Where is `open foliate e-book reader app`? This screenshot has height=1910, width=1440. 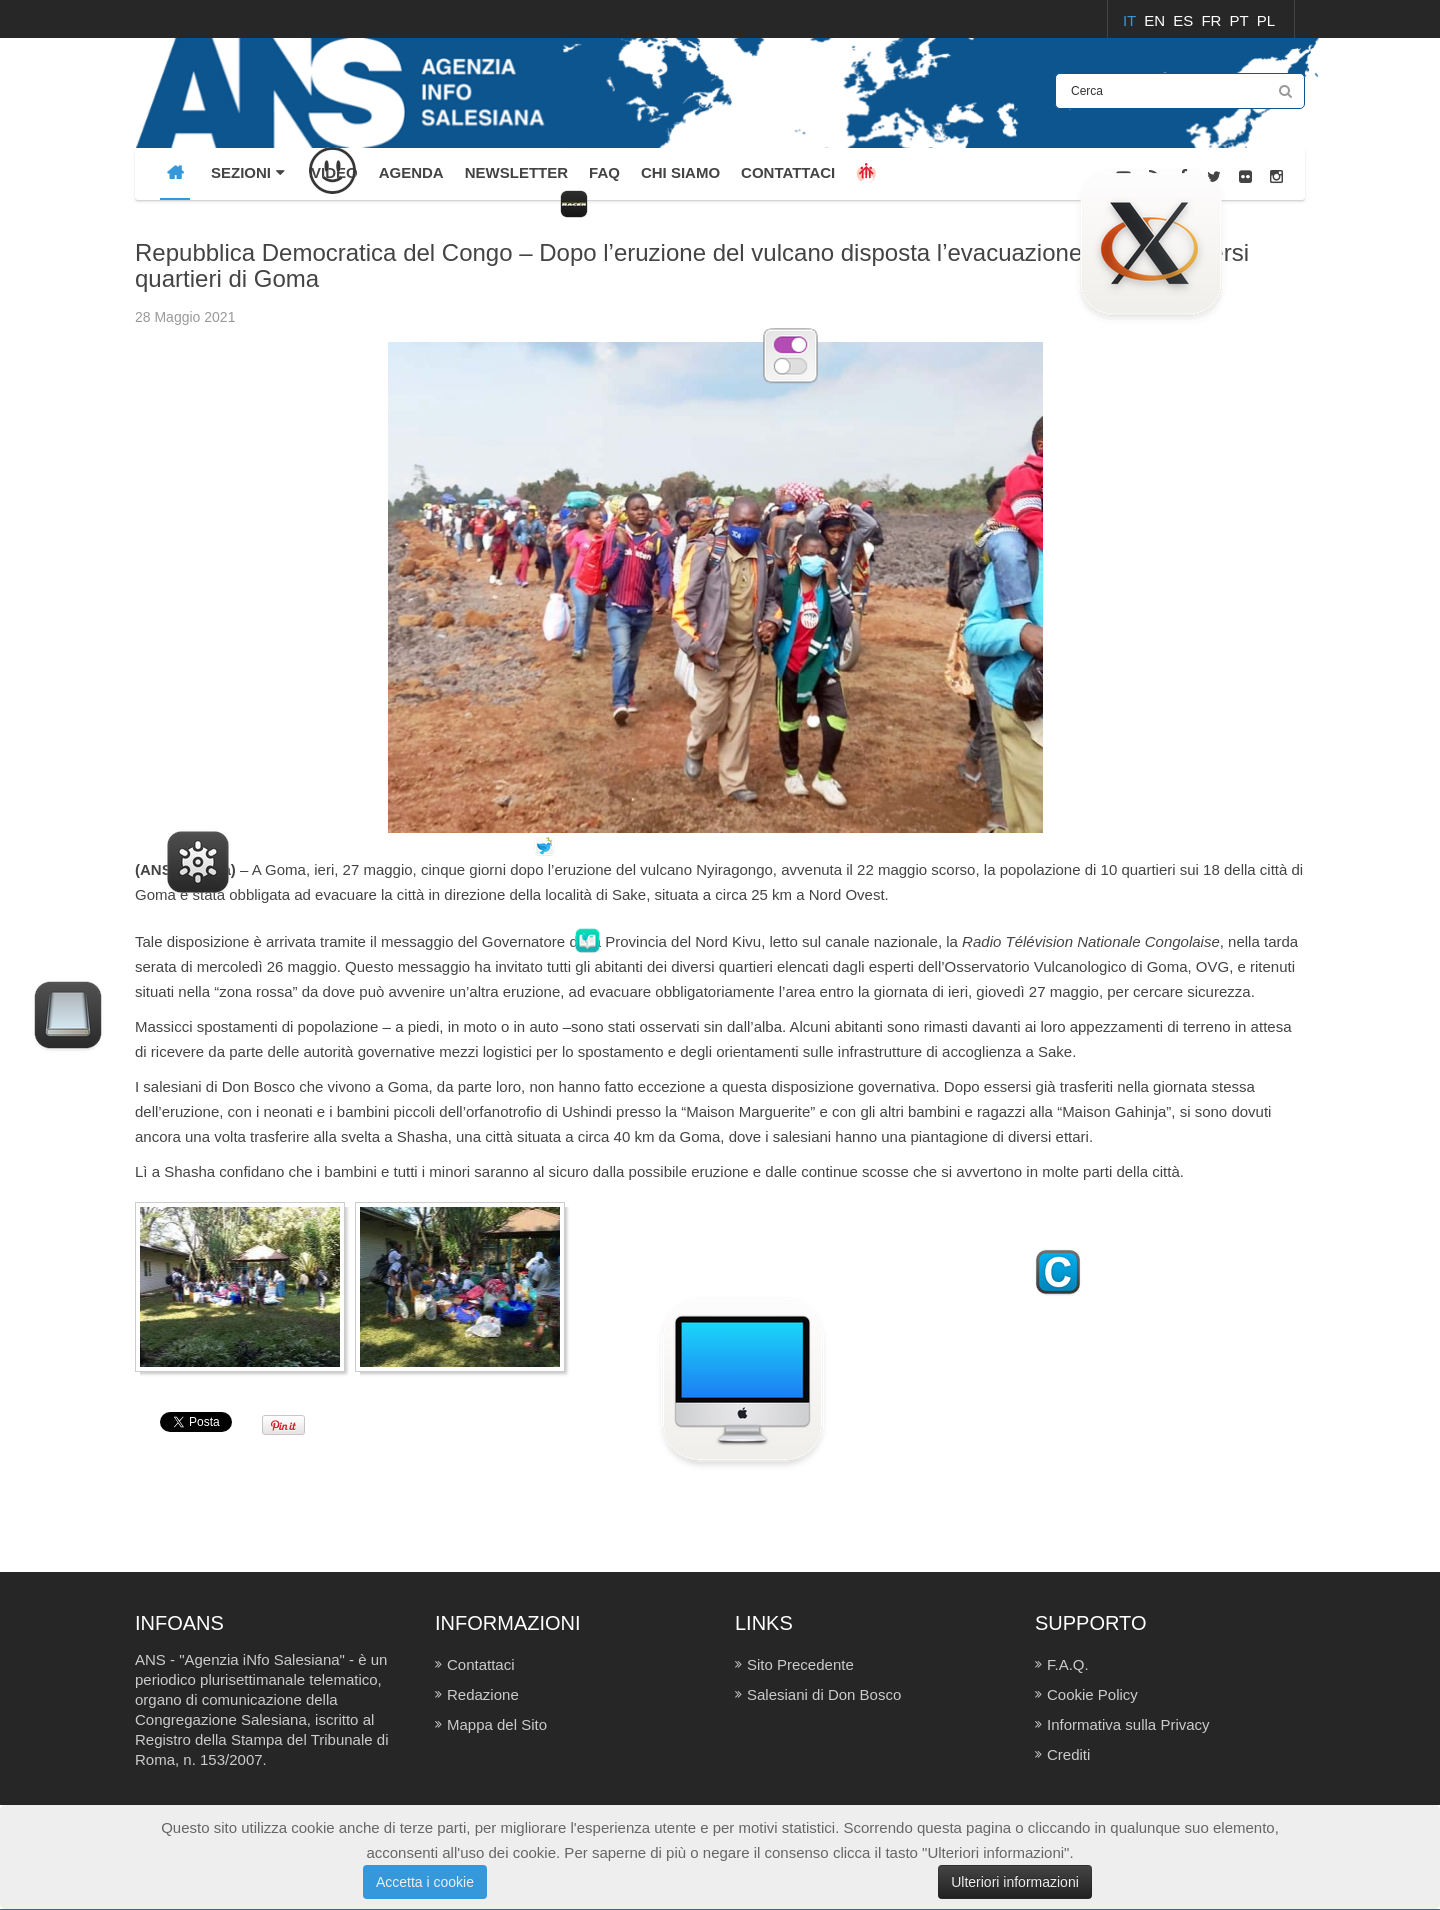 open foliate e-book reader app is located at coordinates (587, 940).